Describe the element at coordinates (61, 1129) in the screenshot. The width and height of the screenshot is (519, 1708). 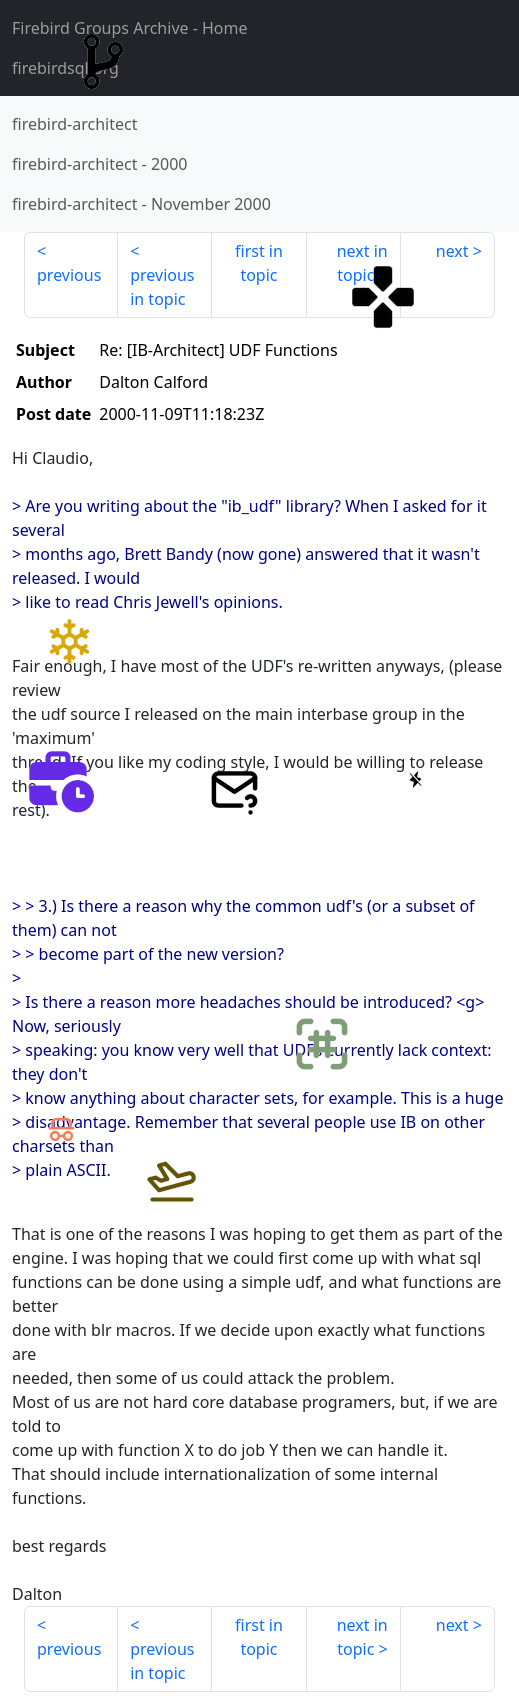
I see `enable incognito or private browsing mode` at that location.